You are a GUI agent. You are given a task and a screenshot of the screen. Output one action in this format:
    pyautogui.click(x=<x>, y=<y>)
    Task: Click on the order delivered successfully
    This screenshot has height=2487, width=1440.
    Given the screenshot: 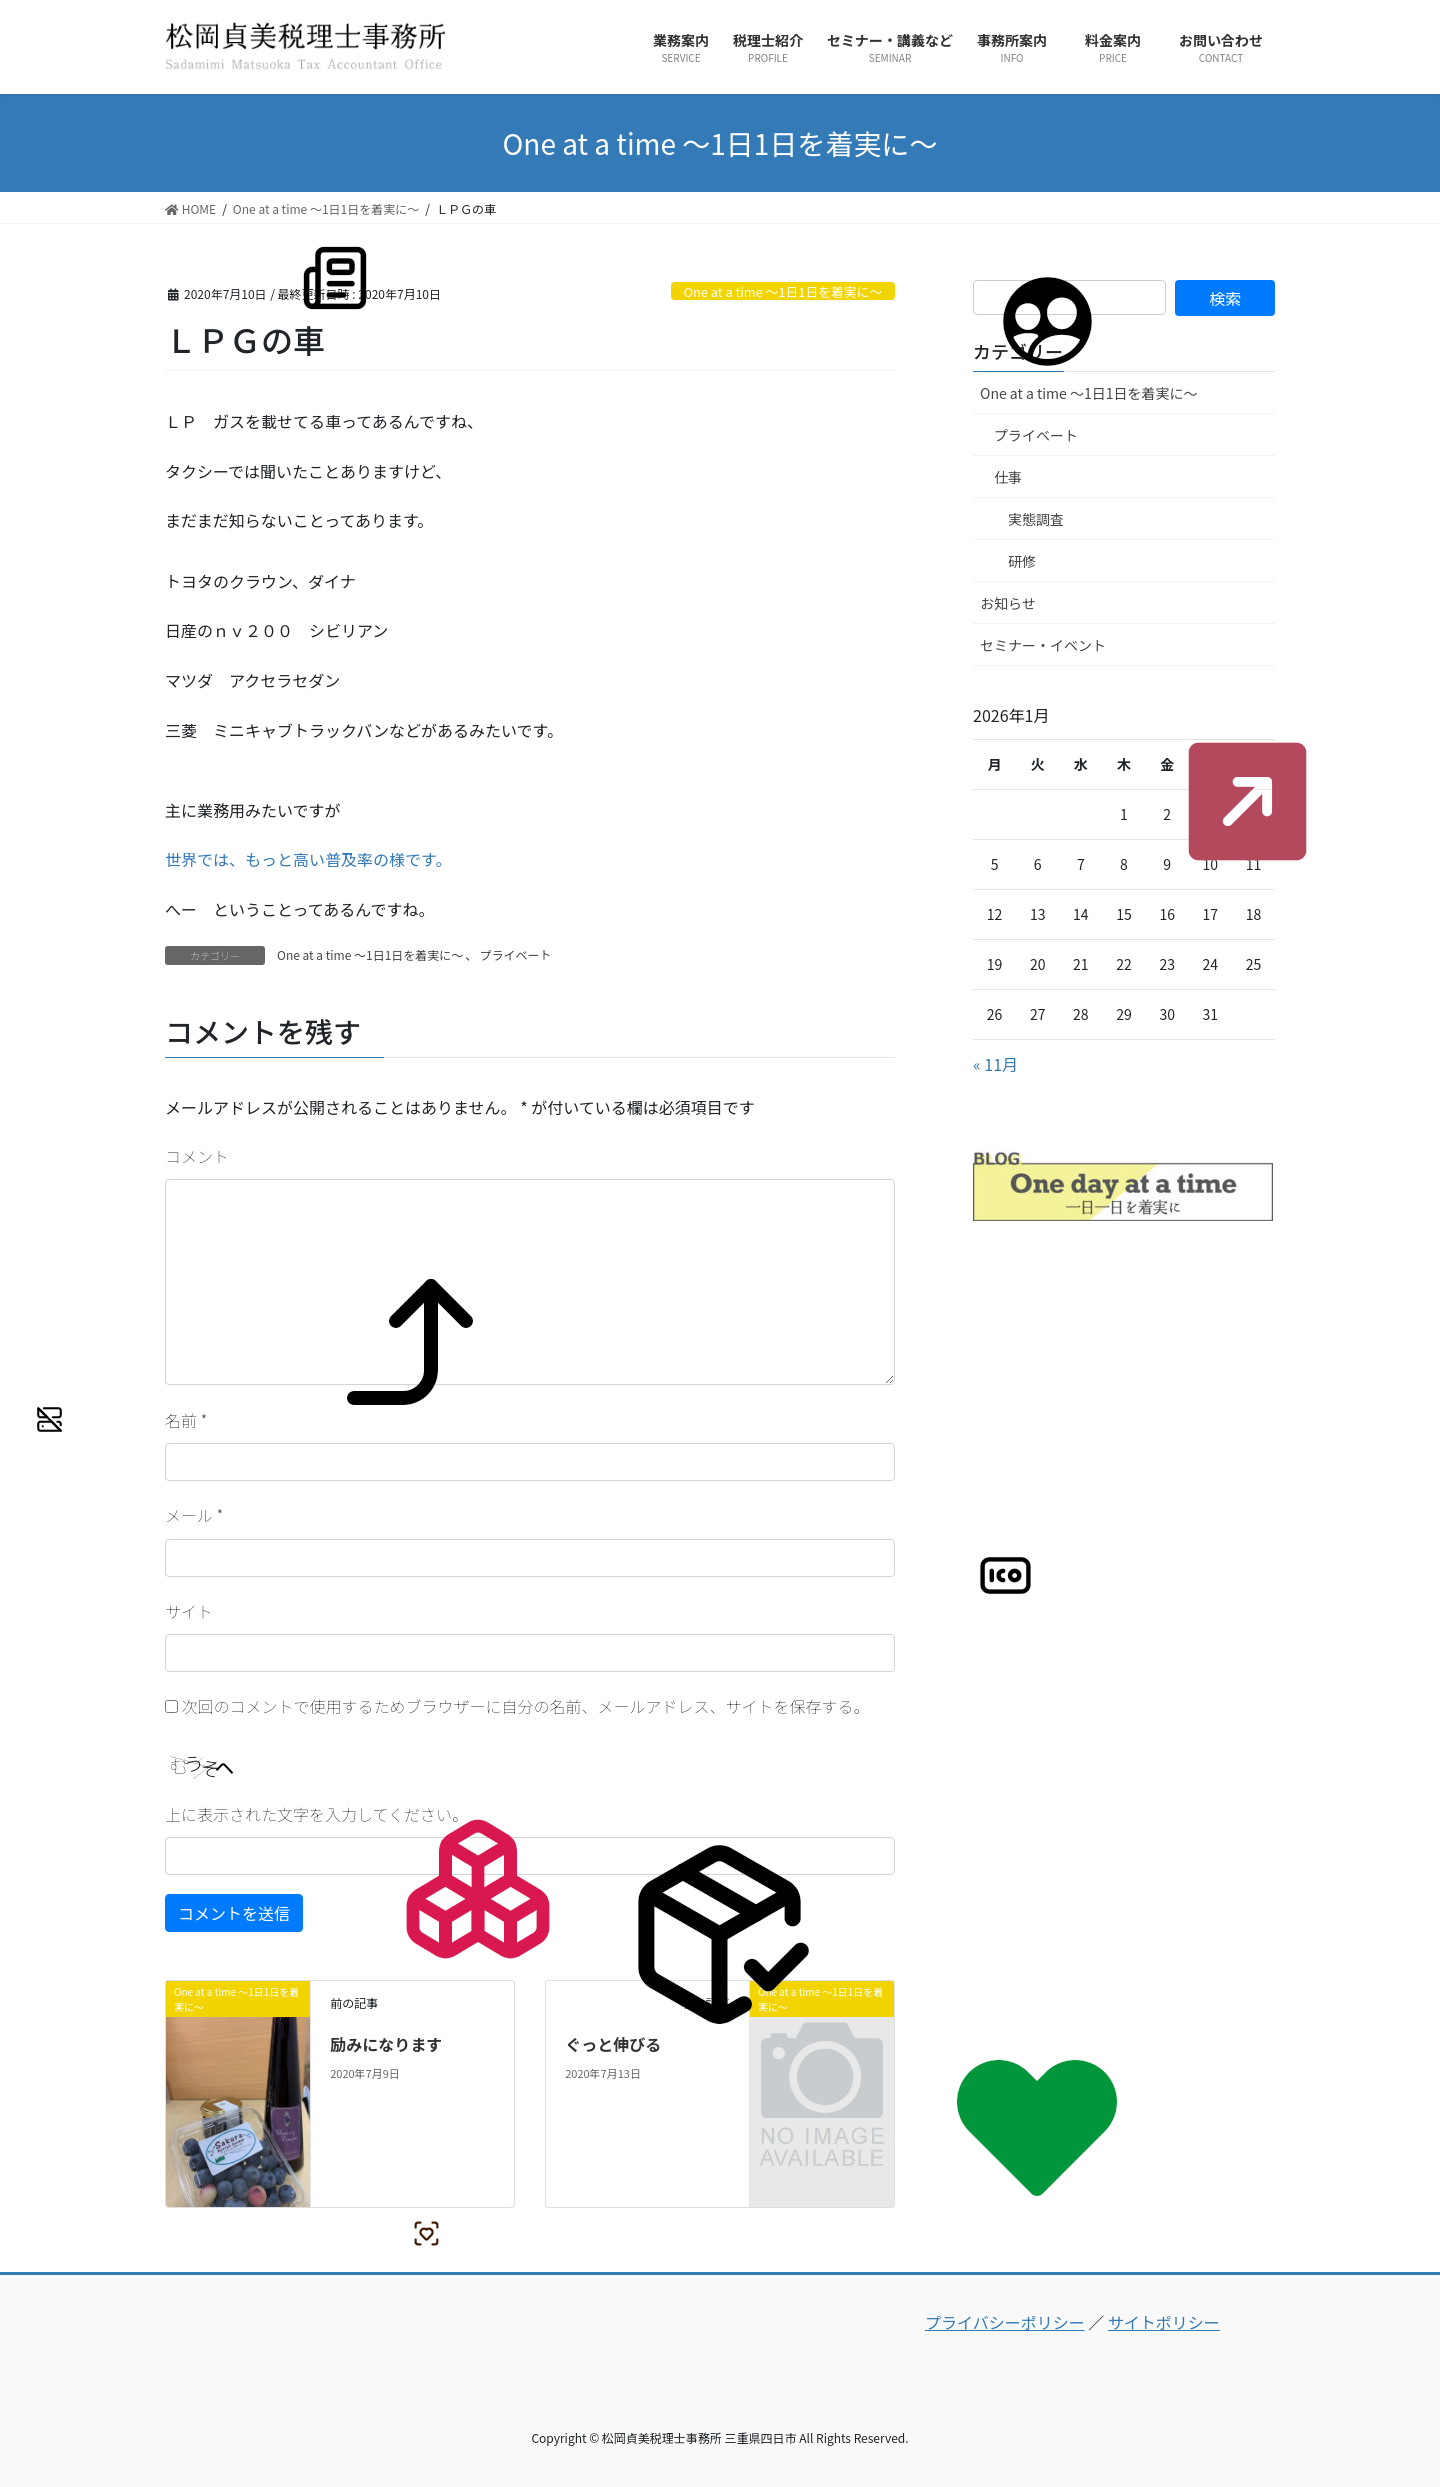 What is the action you would take?
    pyautogui.click(x=719, y=1934)
    